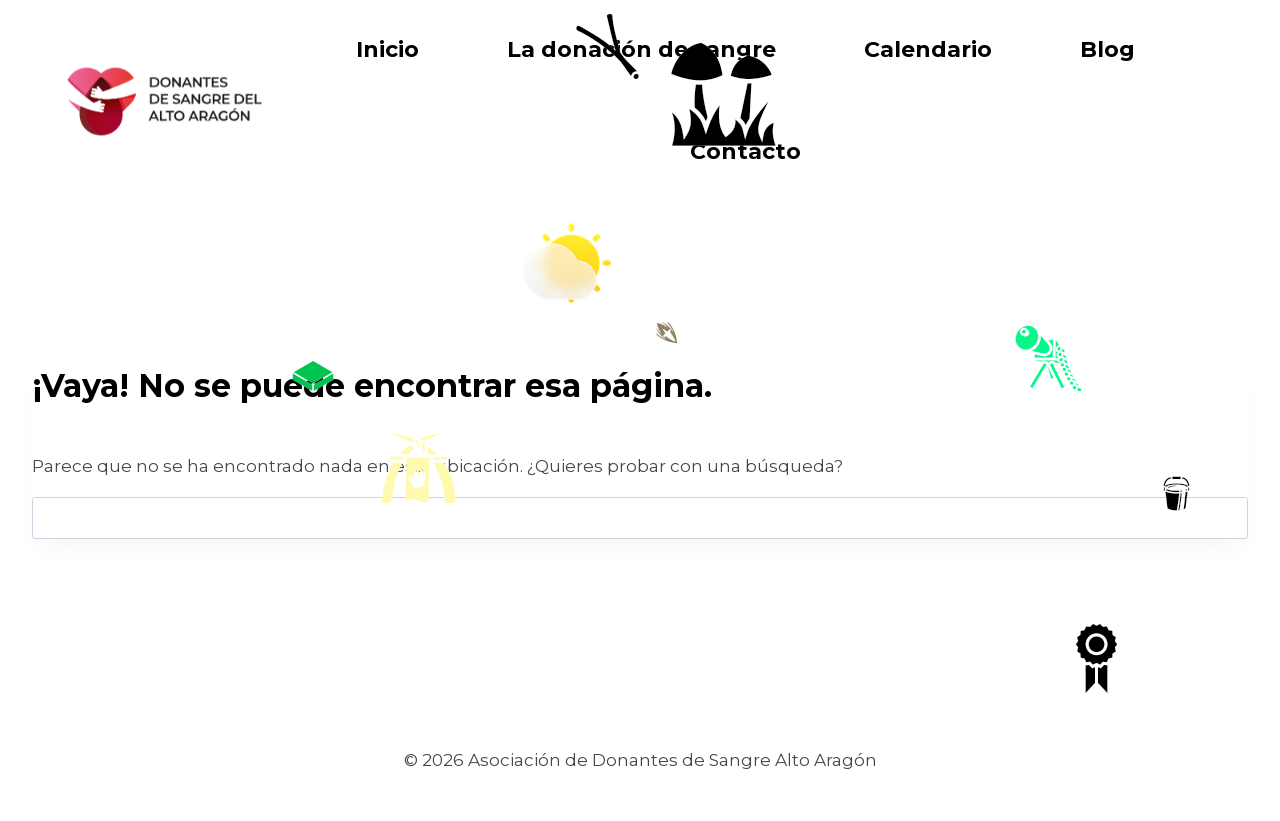  I want to click on view your achievements or awards, so click(1096, 658).